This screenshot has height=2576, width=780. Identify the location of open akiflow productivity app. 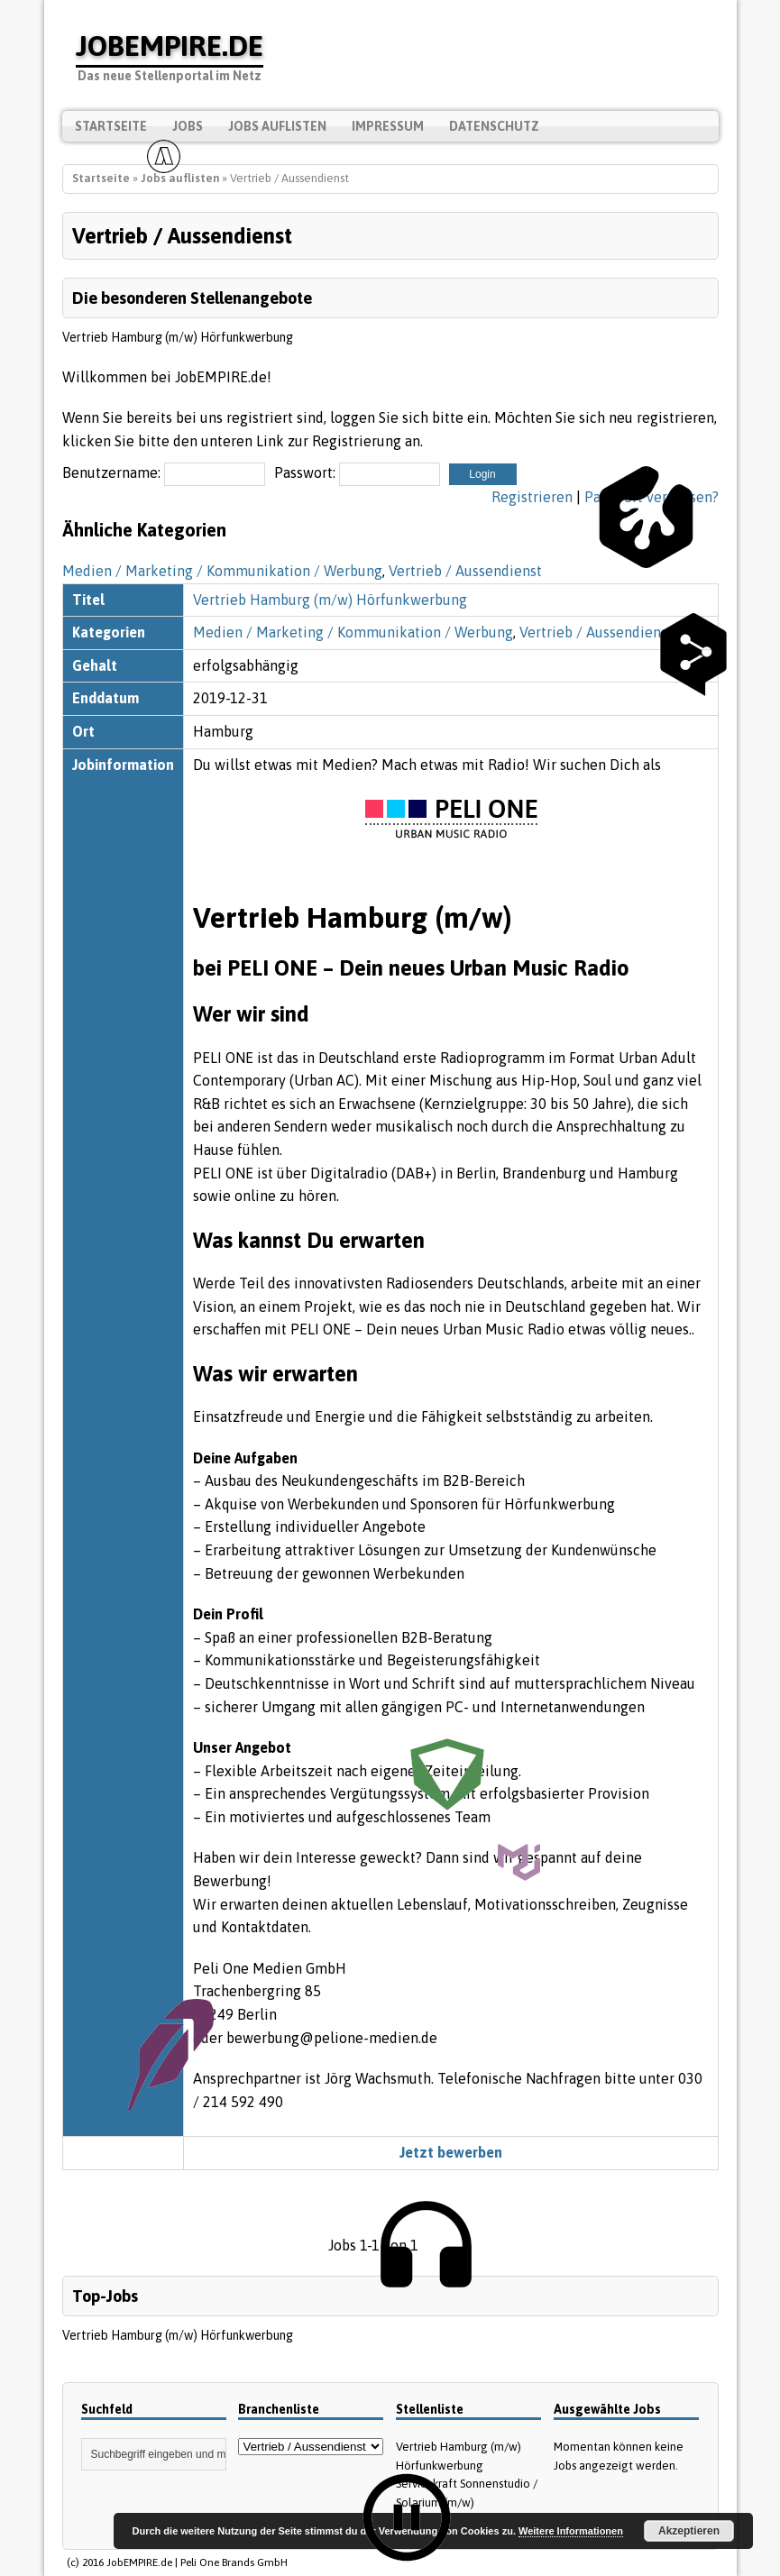
(163, 156).